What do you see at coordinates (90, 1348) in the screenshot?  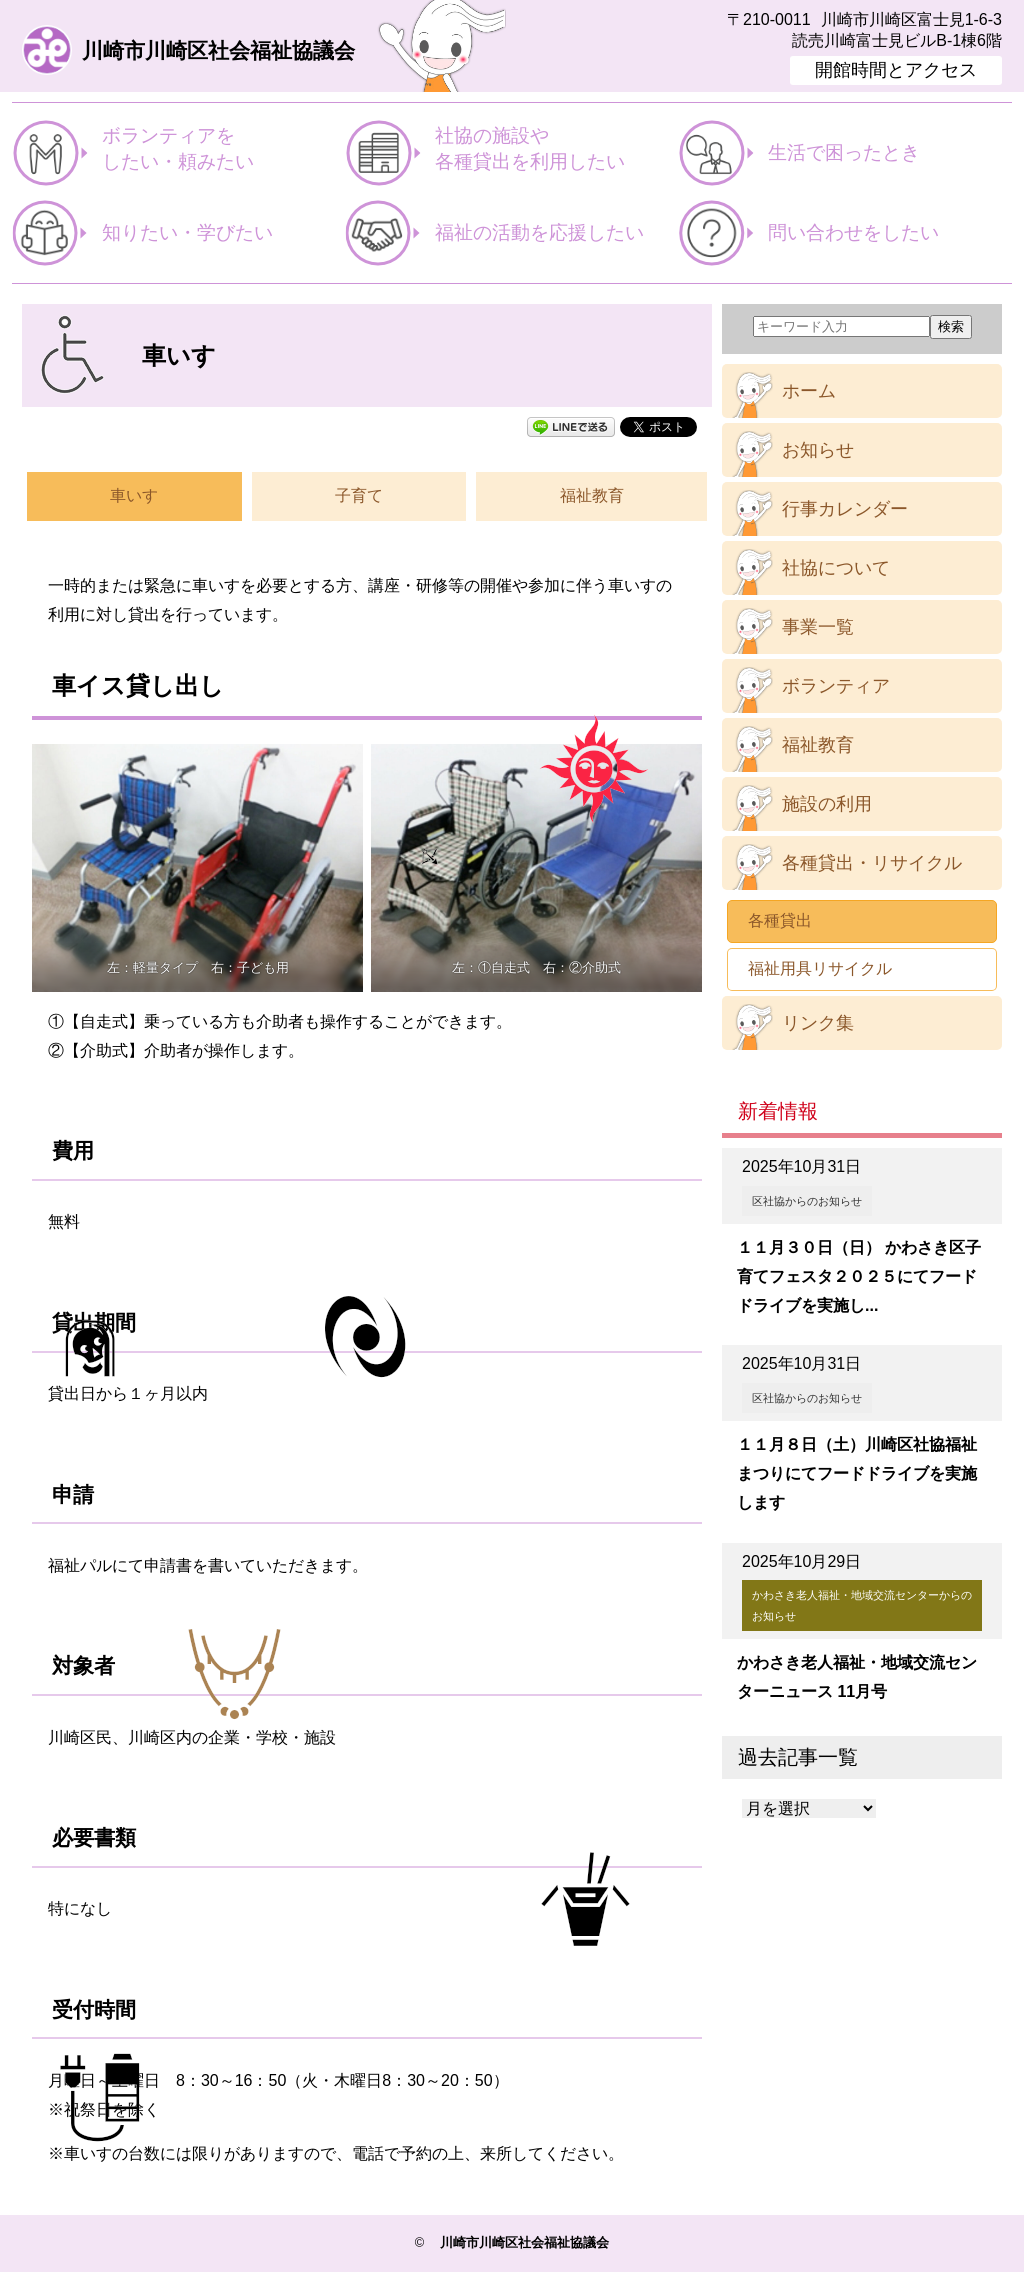 I see `view collected specimens or curiosities` at bounding box center [90, 1348].